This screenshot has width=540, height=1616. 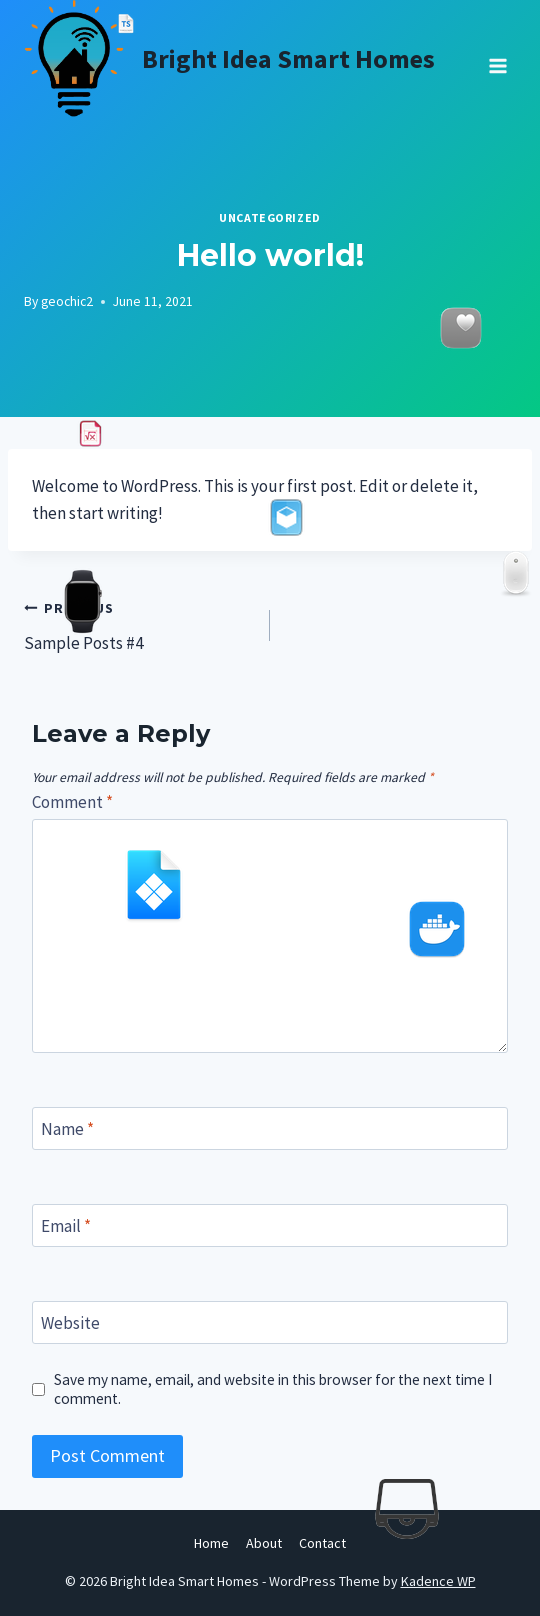 What do you see at coordinates (154, 886) in the screenshot?
I see `windows control panel file running through wine compatibility layer` at bounding box center [154, 886].